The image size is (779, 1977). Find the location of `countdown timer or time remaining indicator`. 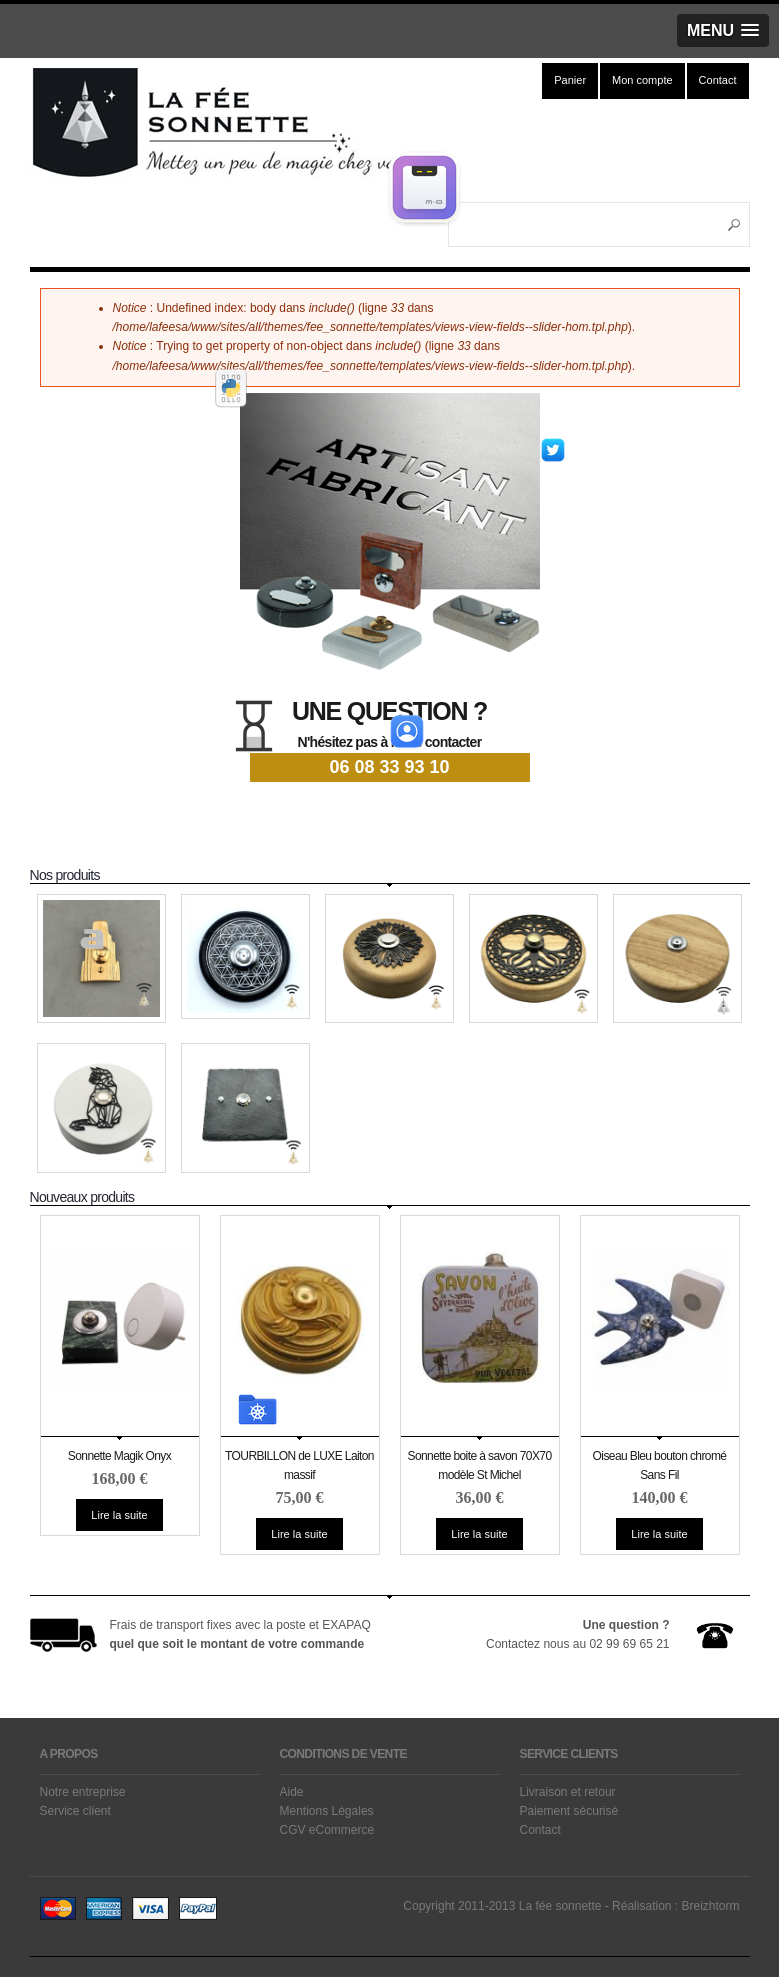

countdown timer or time remaining indicator is located at coordinates (254, 726).